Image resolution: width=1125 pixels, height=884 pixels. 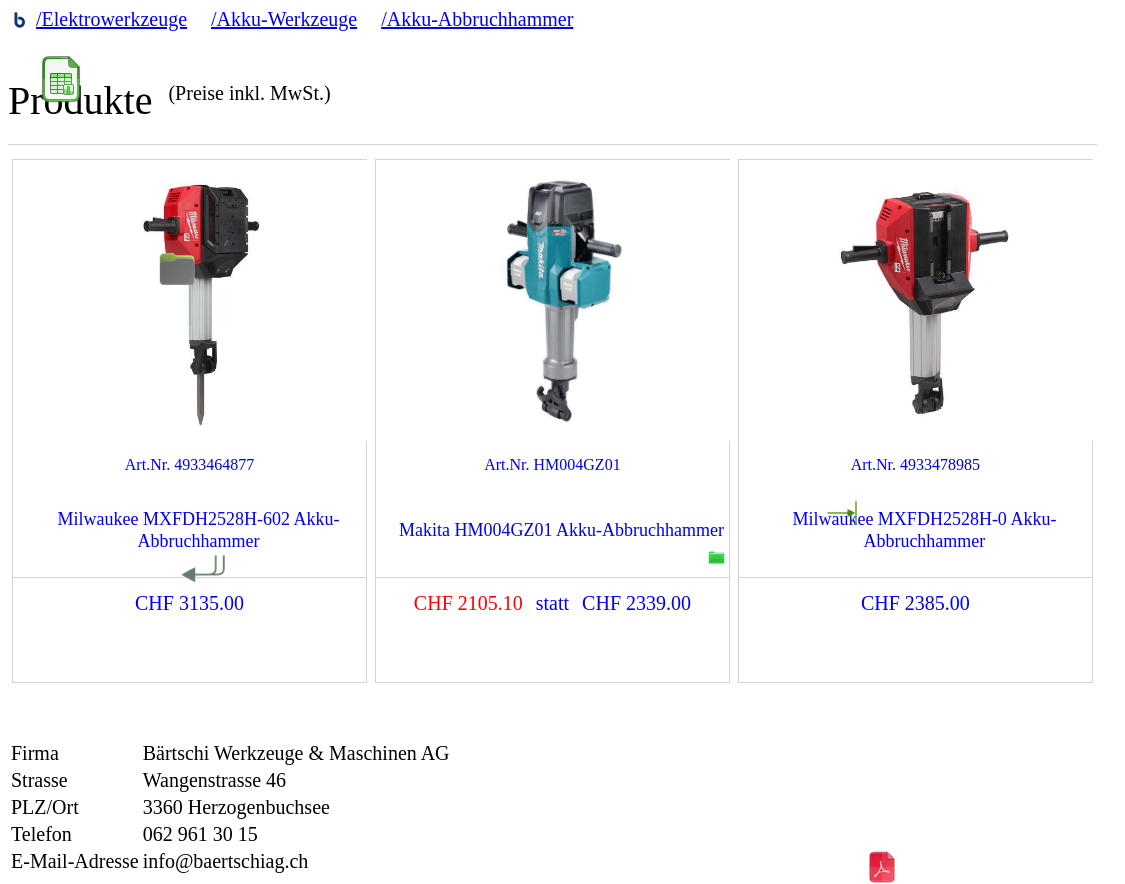 What do you see at coordinates (202, 568) in the screenshot?
I see `reply to all recipients of an email` at bounding box center [202, 568].